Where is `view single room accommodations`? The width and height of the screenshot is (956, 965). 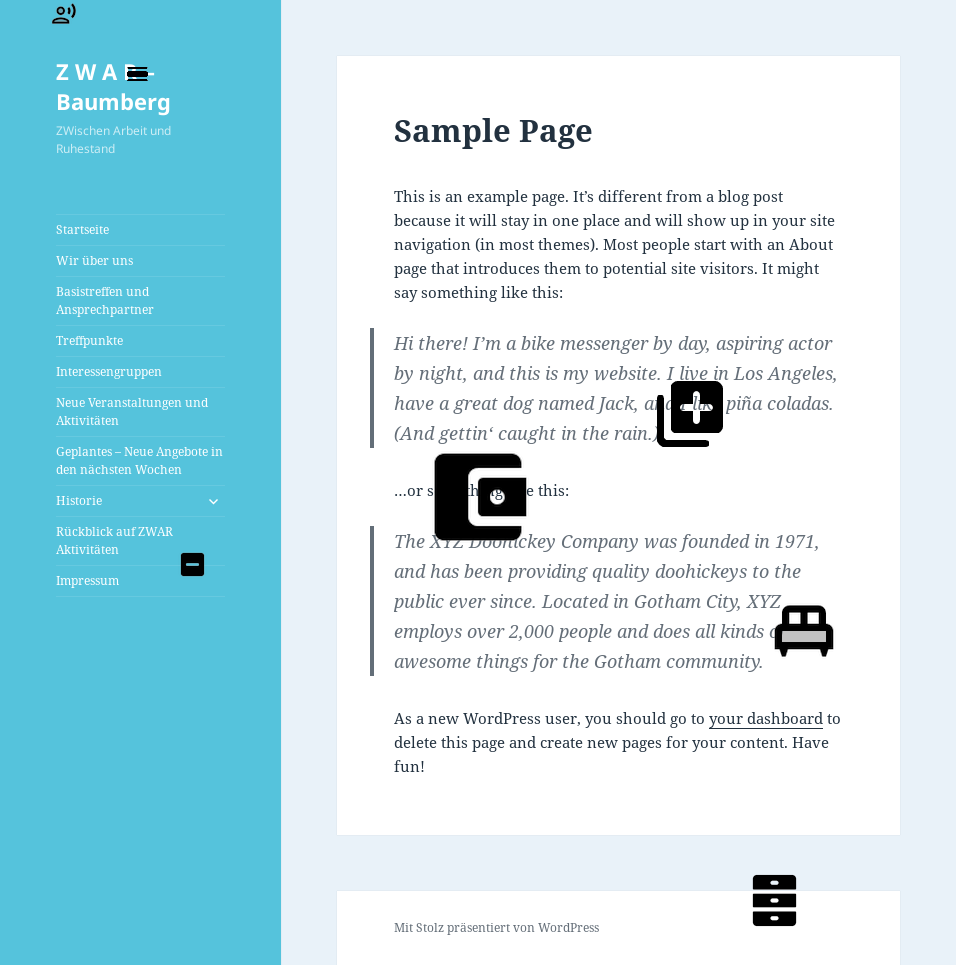 view single room accommodations is located at coordinates (804, 631).